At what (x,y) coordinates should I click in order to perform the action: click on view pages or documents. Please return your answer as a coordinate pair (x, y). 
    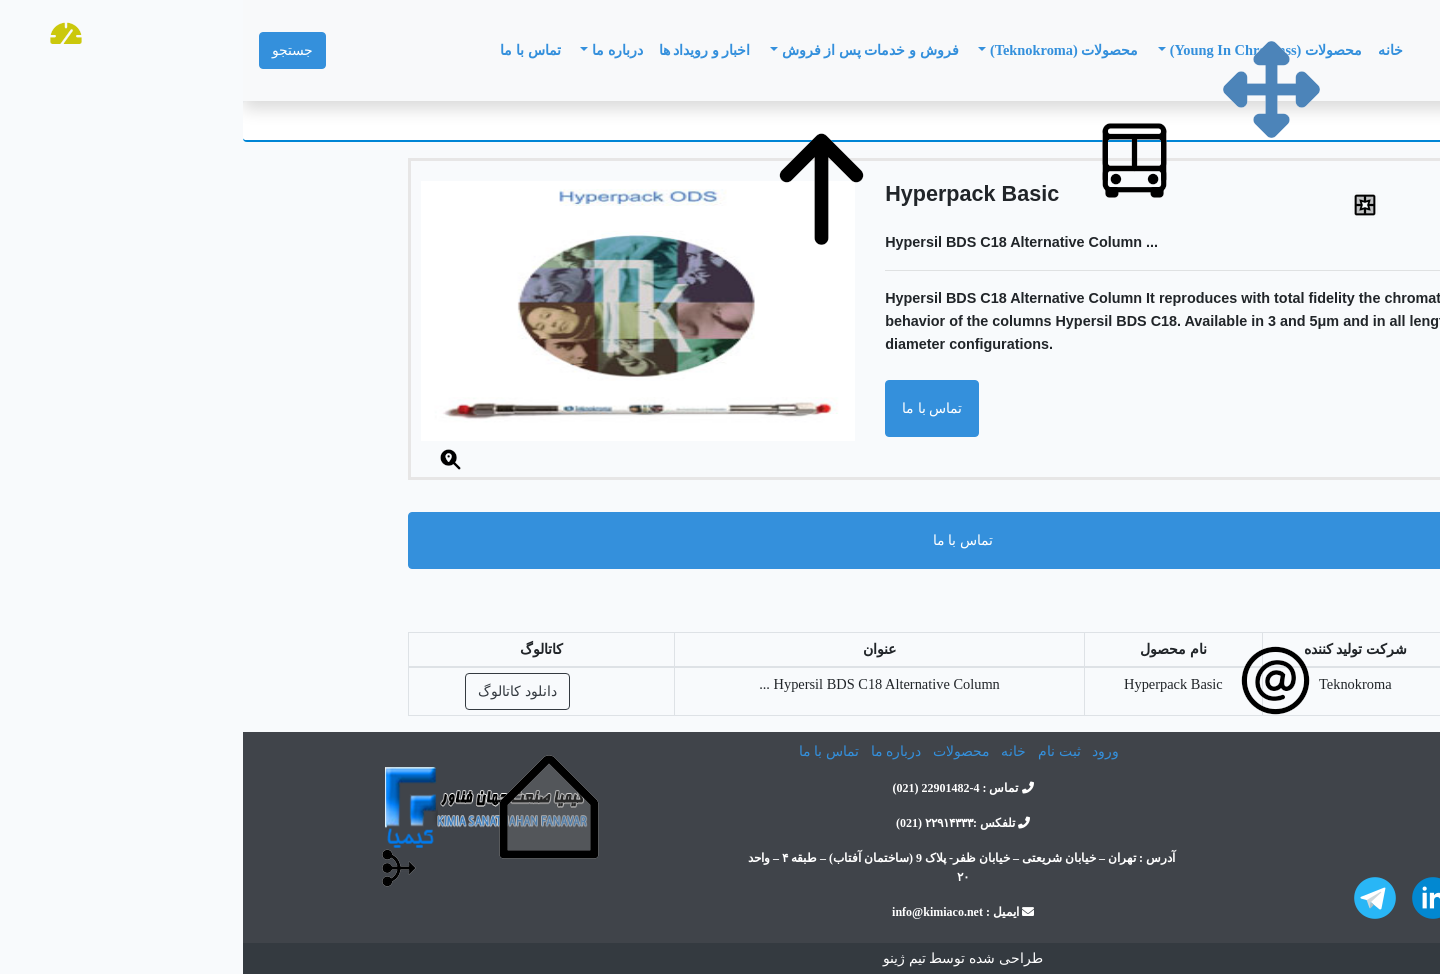
    Looking at the image, I should click on (1365, 205).